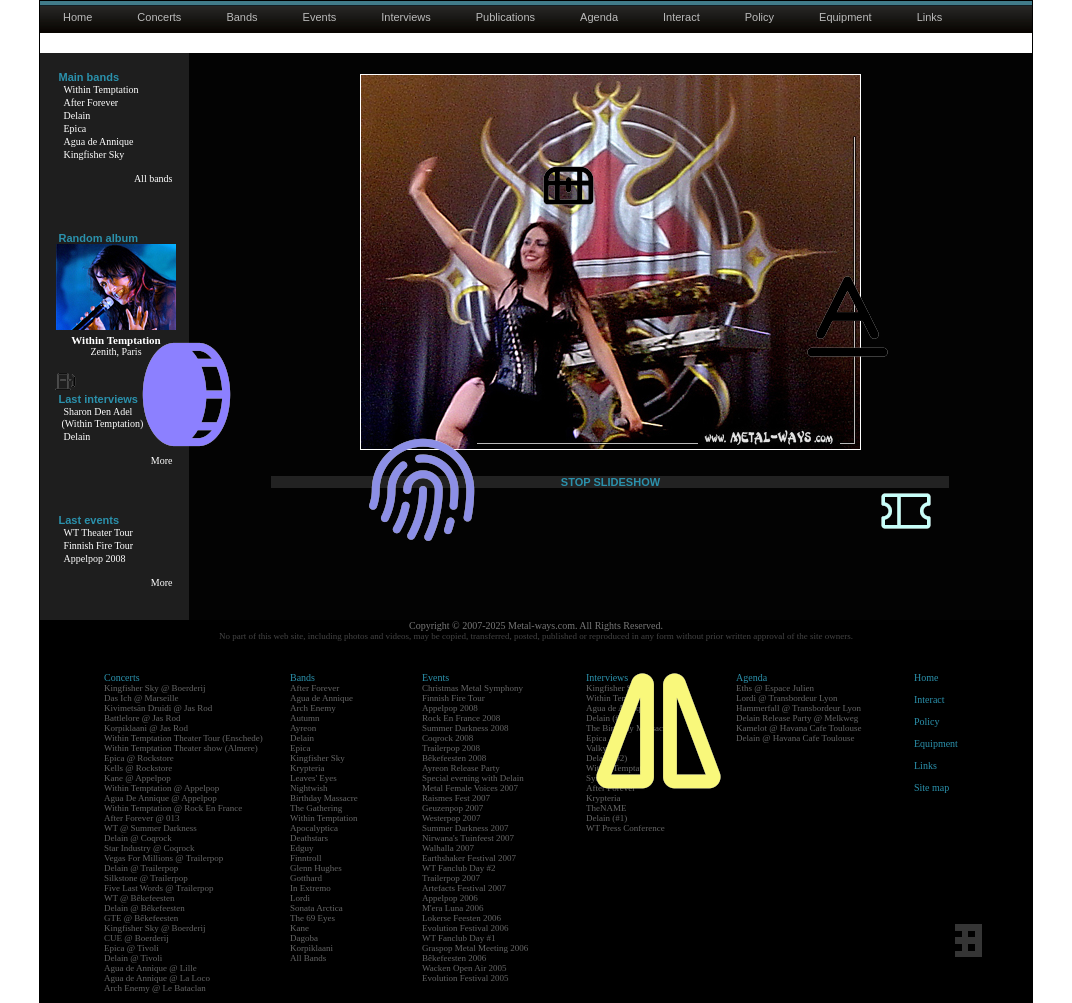 This screenshot has width=1072, height=1003. What do you see at coordinates (64, 381) in the screenshot?
I see `find nearby gas stations` at bounding box center [64, 381].